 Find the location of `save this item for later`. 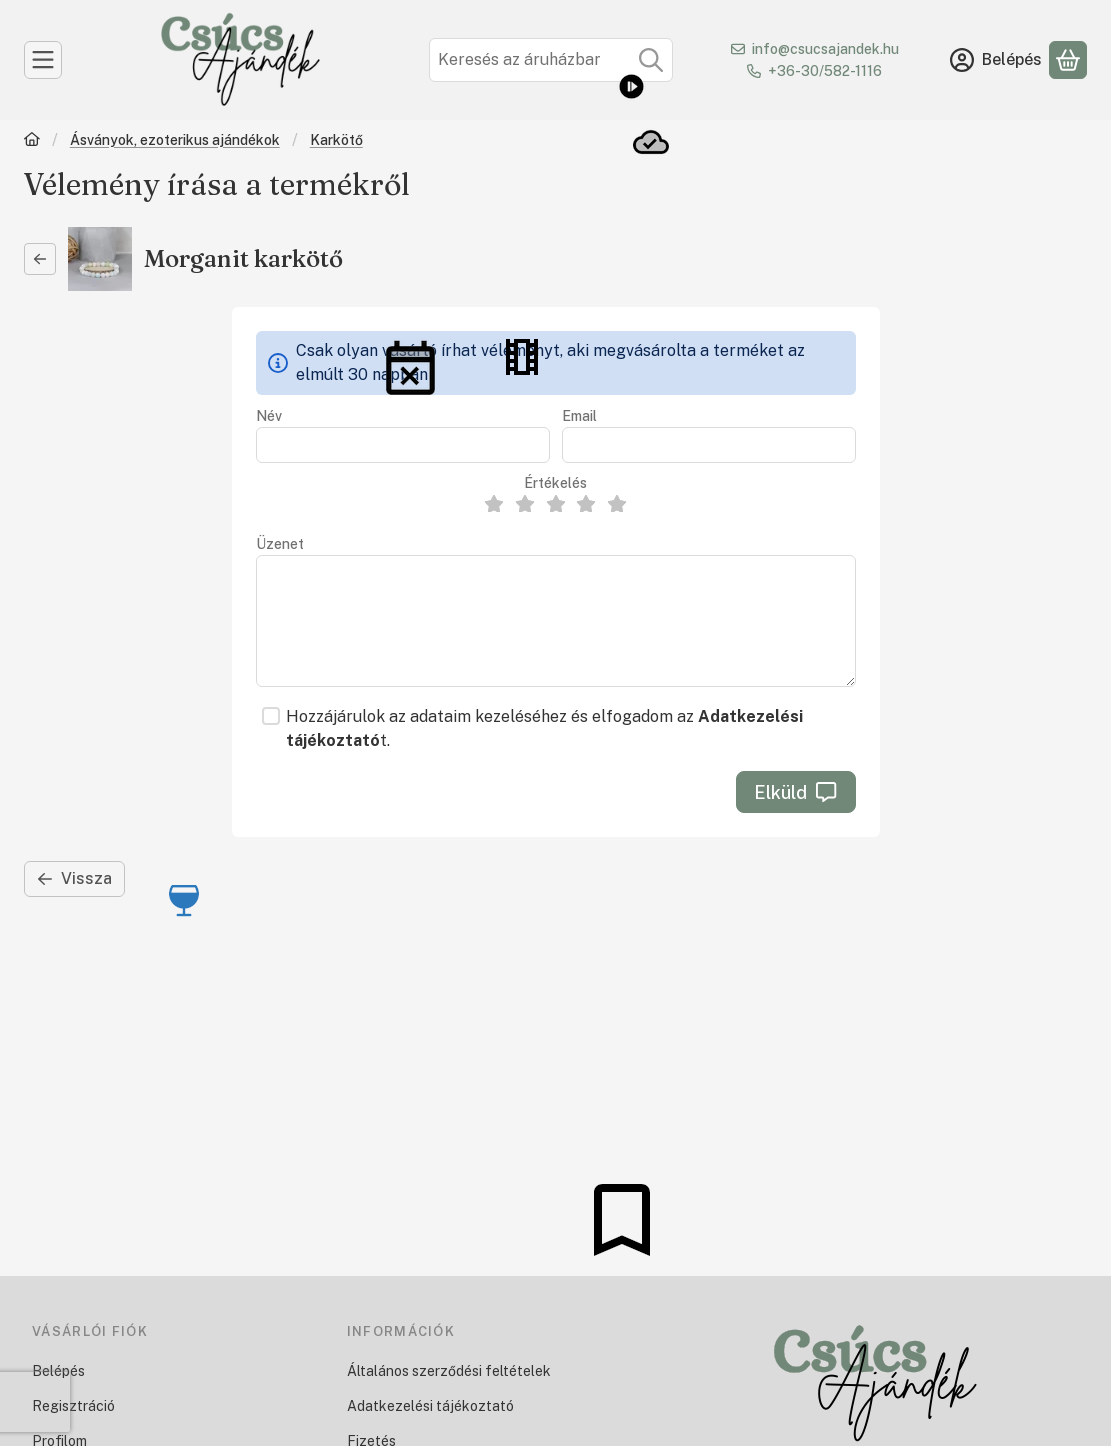

save this item for later is located at coordinates (622, 1220).